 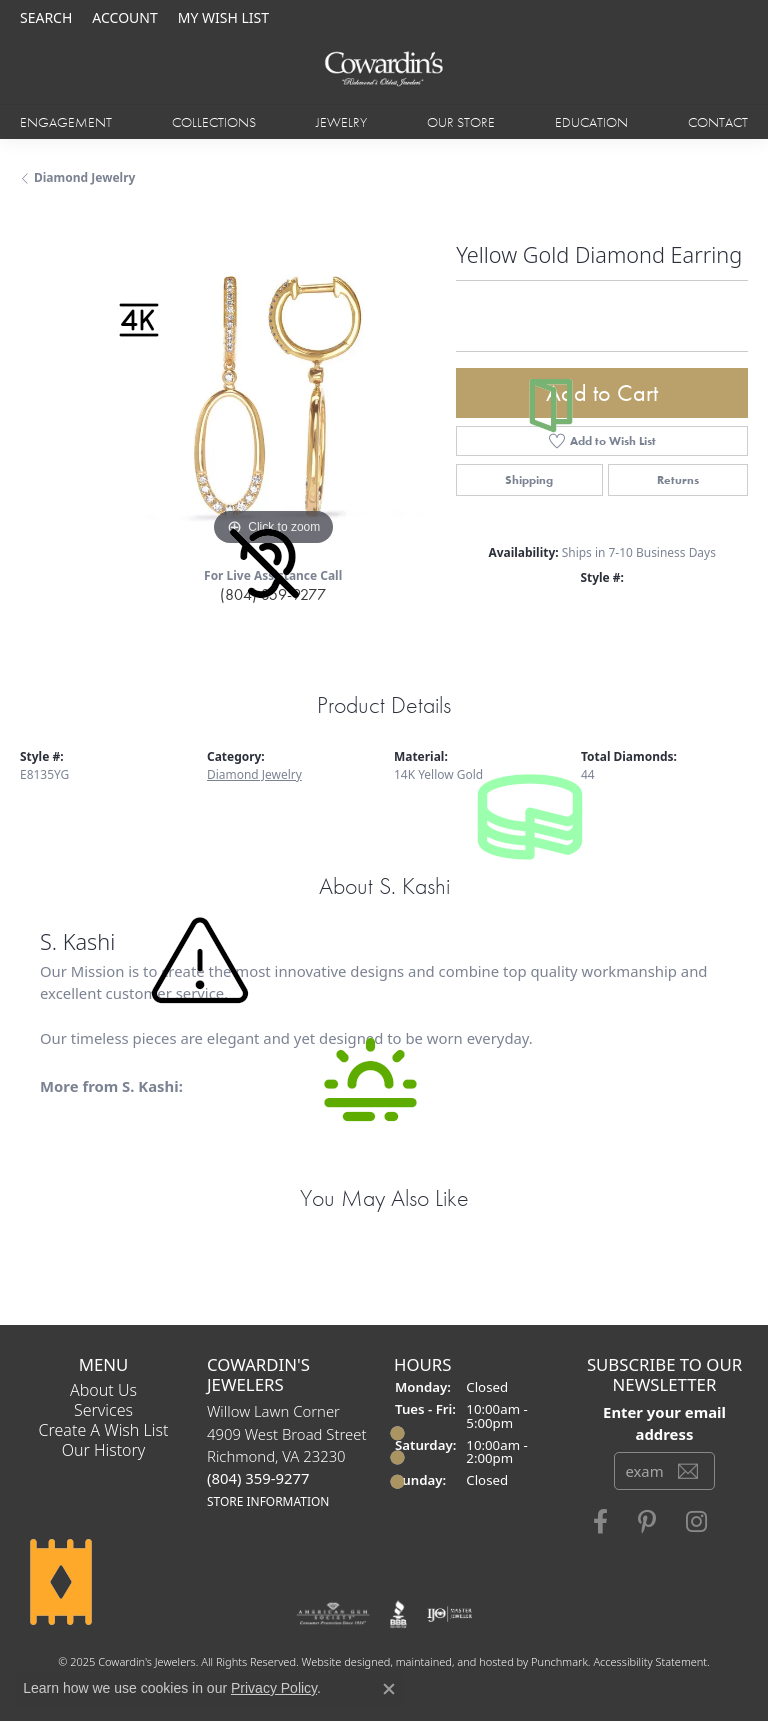 What do you see at coordinates (139, 320) in the screenshot?
I see `indicates 4K video resolution quality` at bounding box center [139, 320].